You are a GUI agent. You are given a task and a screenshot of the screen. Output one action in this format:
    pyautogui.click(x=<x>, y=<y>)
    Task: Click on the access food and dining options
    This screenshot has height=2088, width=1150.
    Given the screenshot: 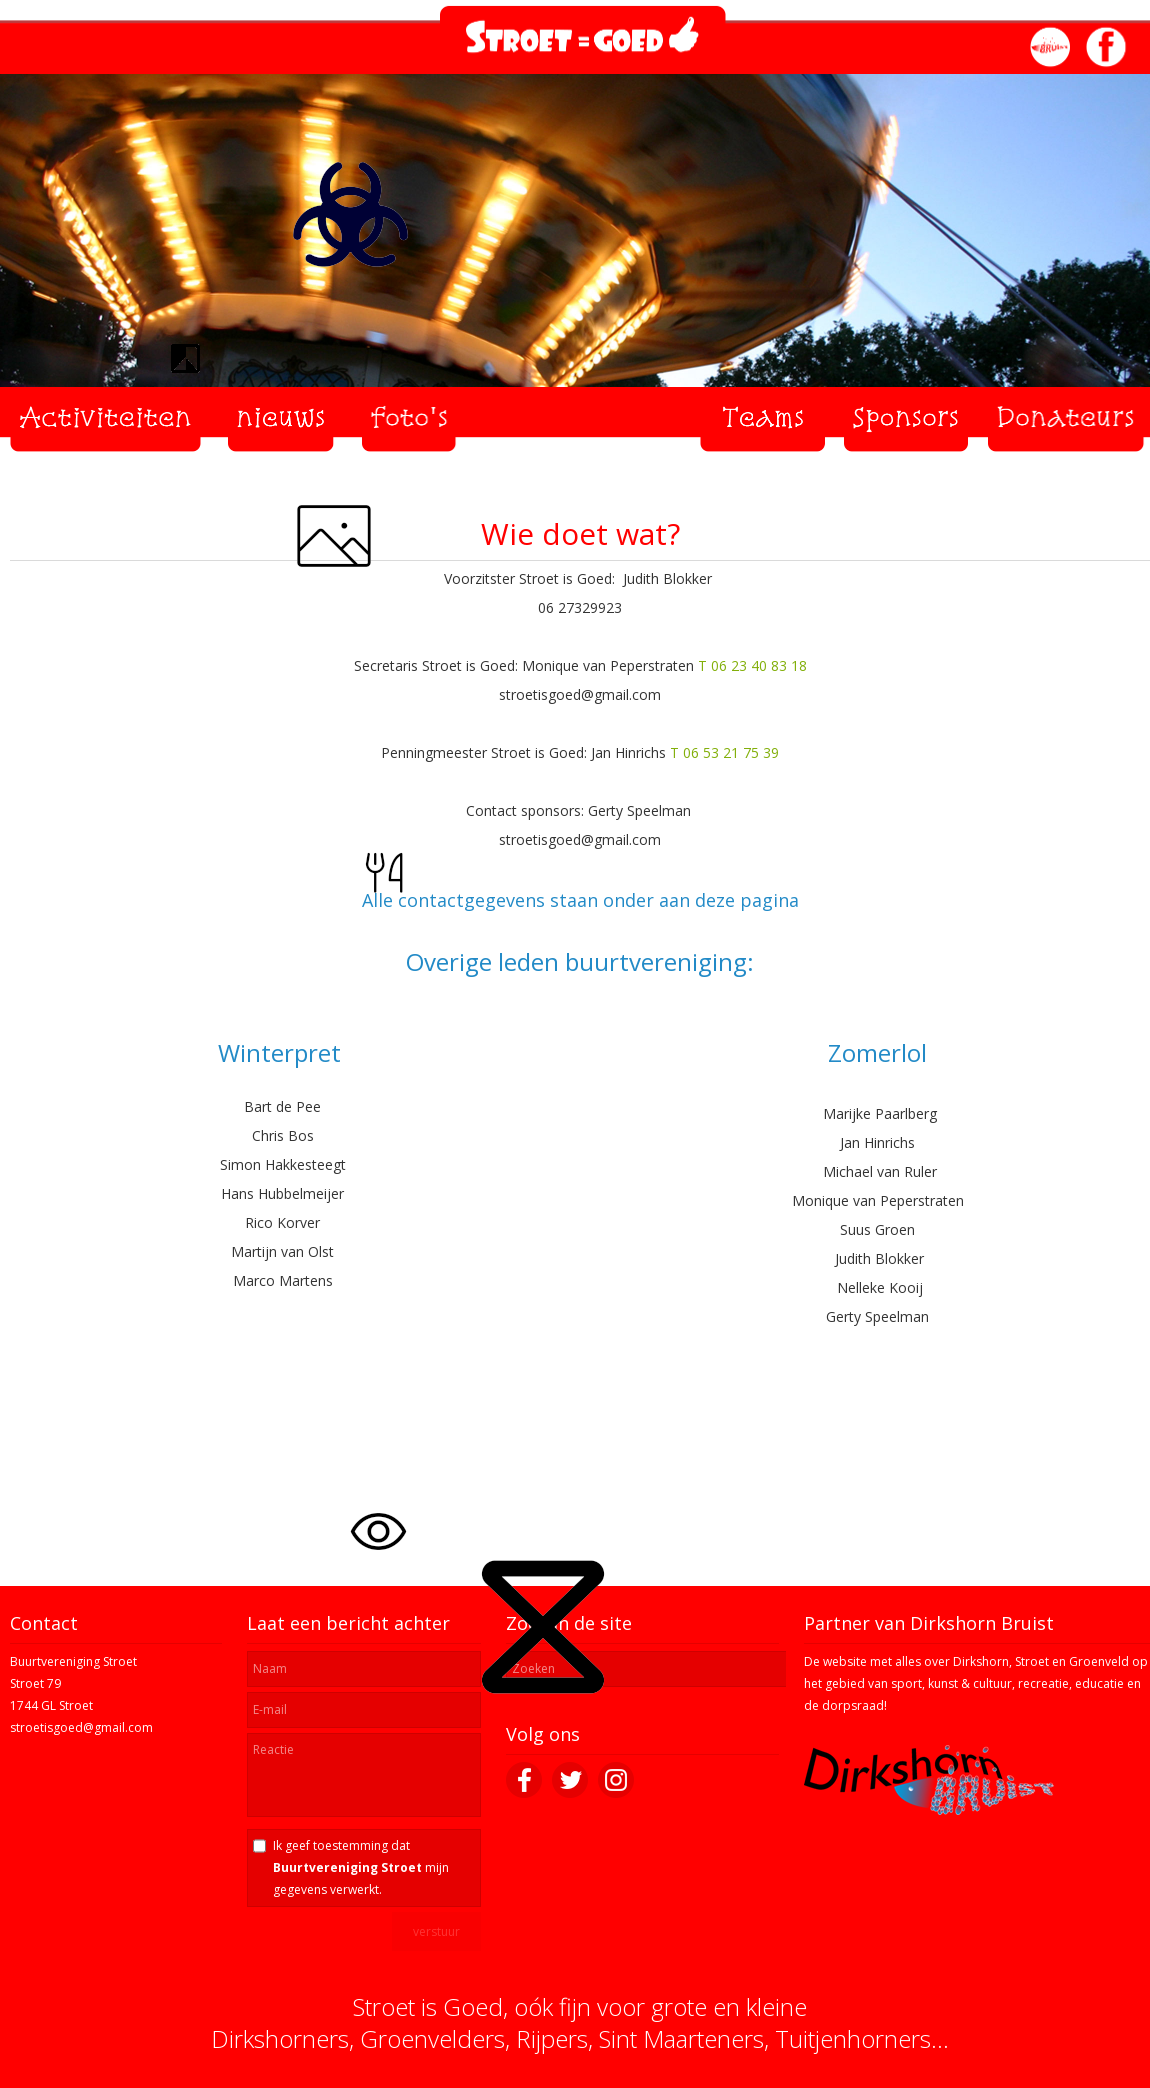 What is the action you would take?
    pyautogui.click(x=385, y=872)
    